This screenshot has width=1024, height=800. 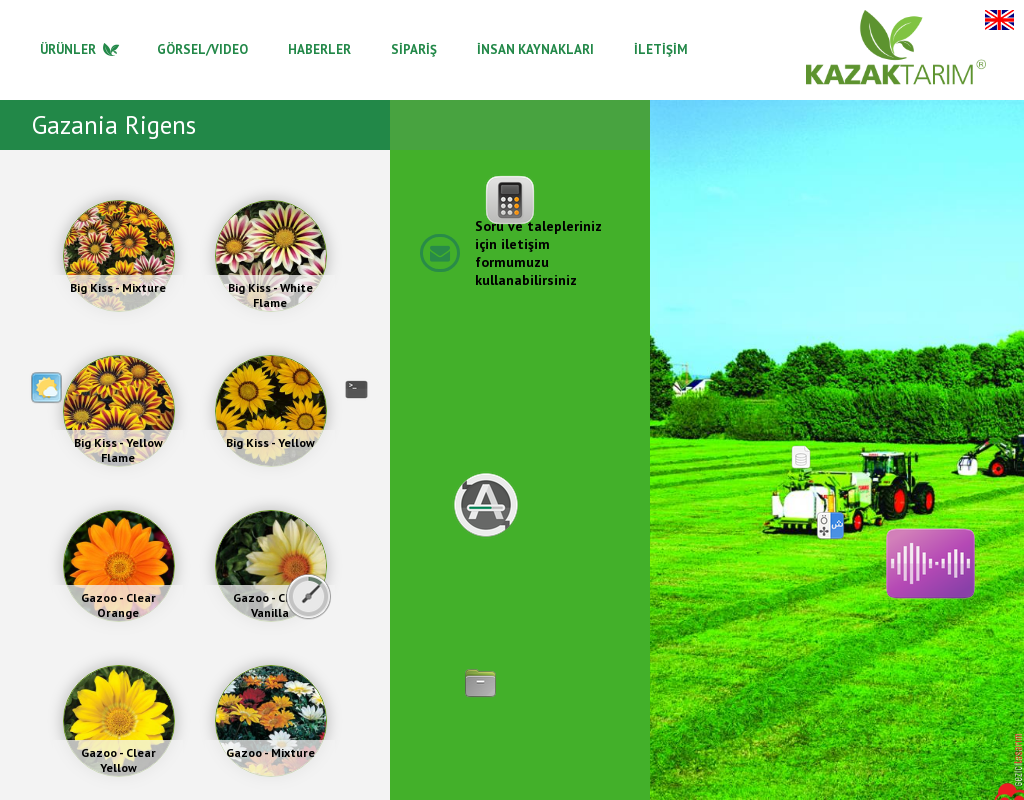 What do you see at coordinates (830, 525) in the screenshot?
I see `open the GNOME Characters app` at bounding box center [830, 525].